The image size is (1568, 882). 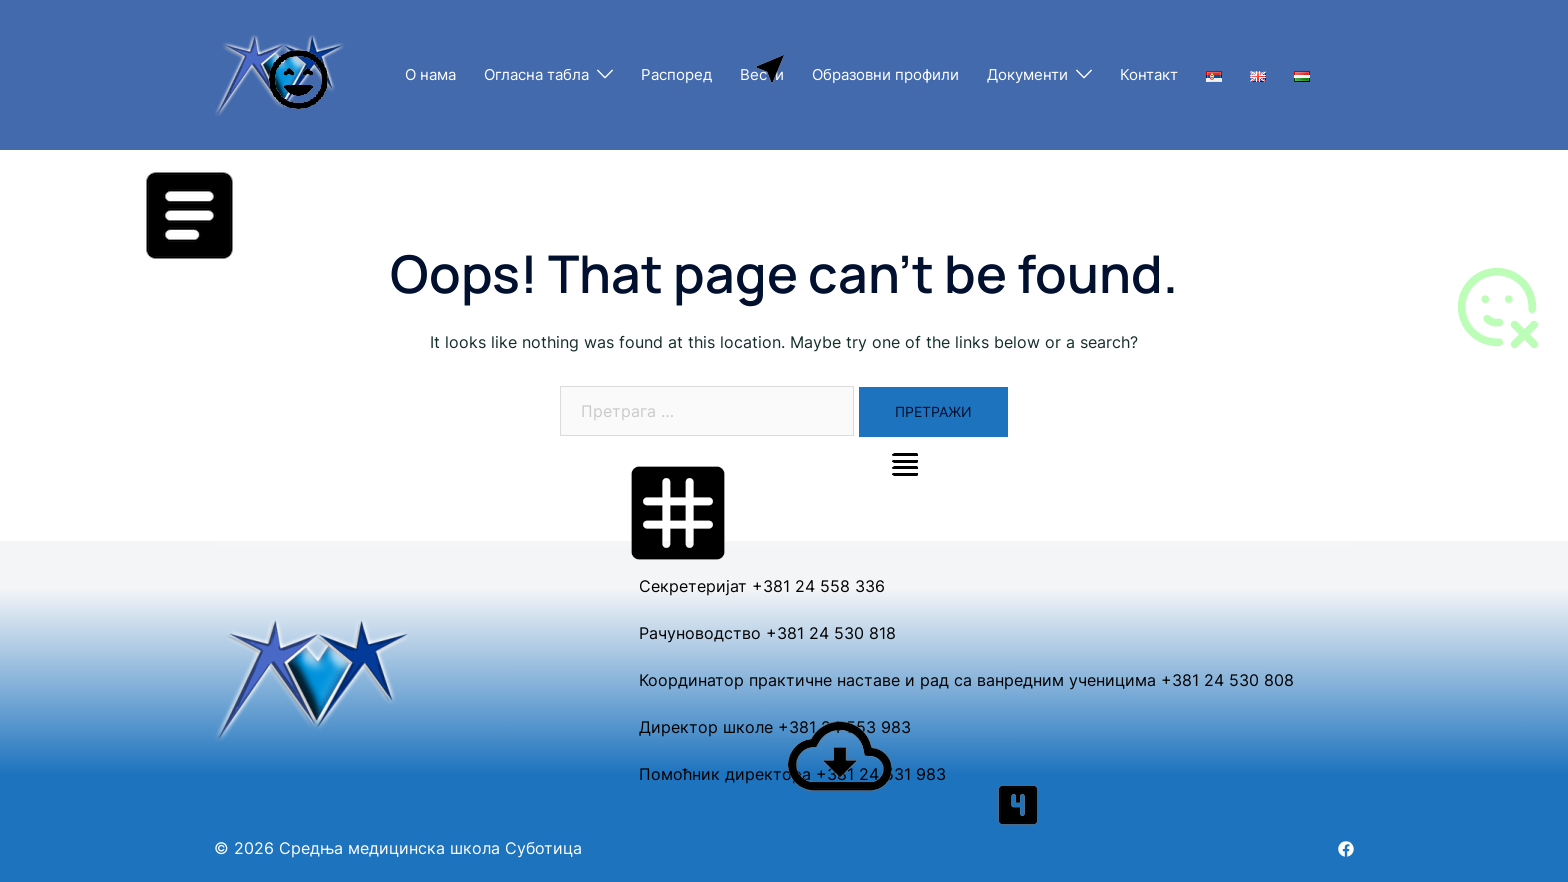 What do you see at coordinates (298, 79) in the screenshot?
I see `rate your experience as very satisfied` at bounding box center [298, 79].